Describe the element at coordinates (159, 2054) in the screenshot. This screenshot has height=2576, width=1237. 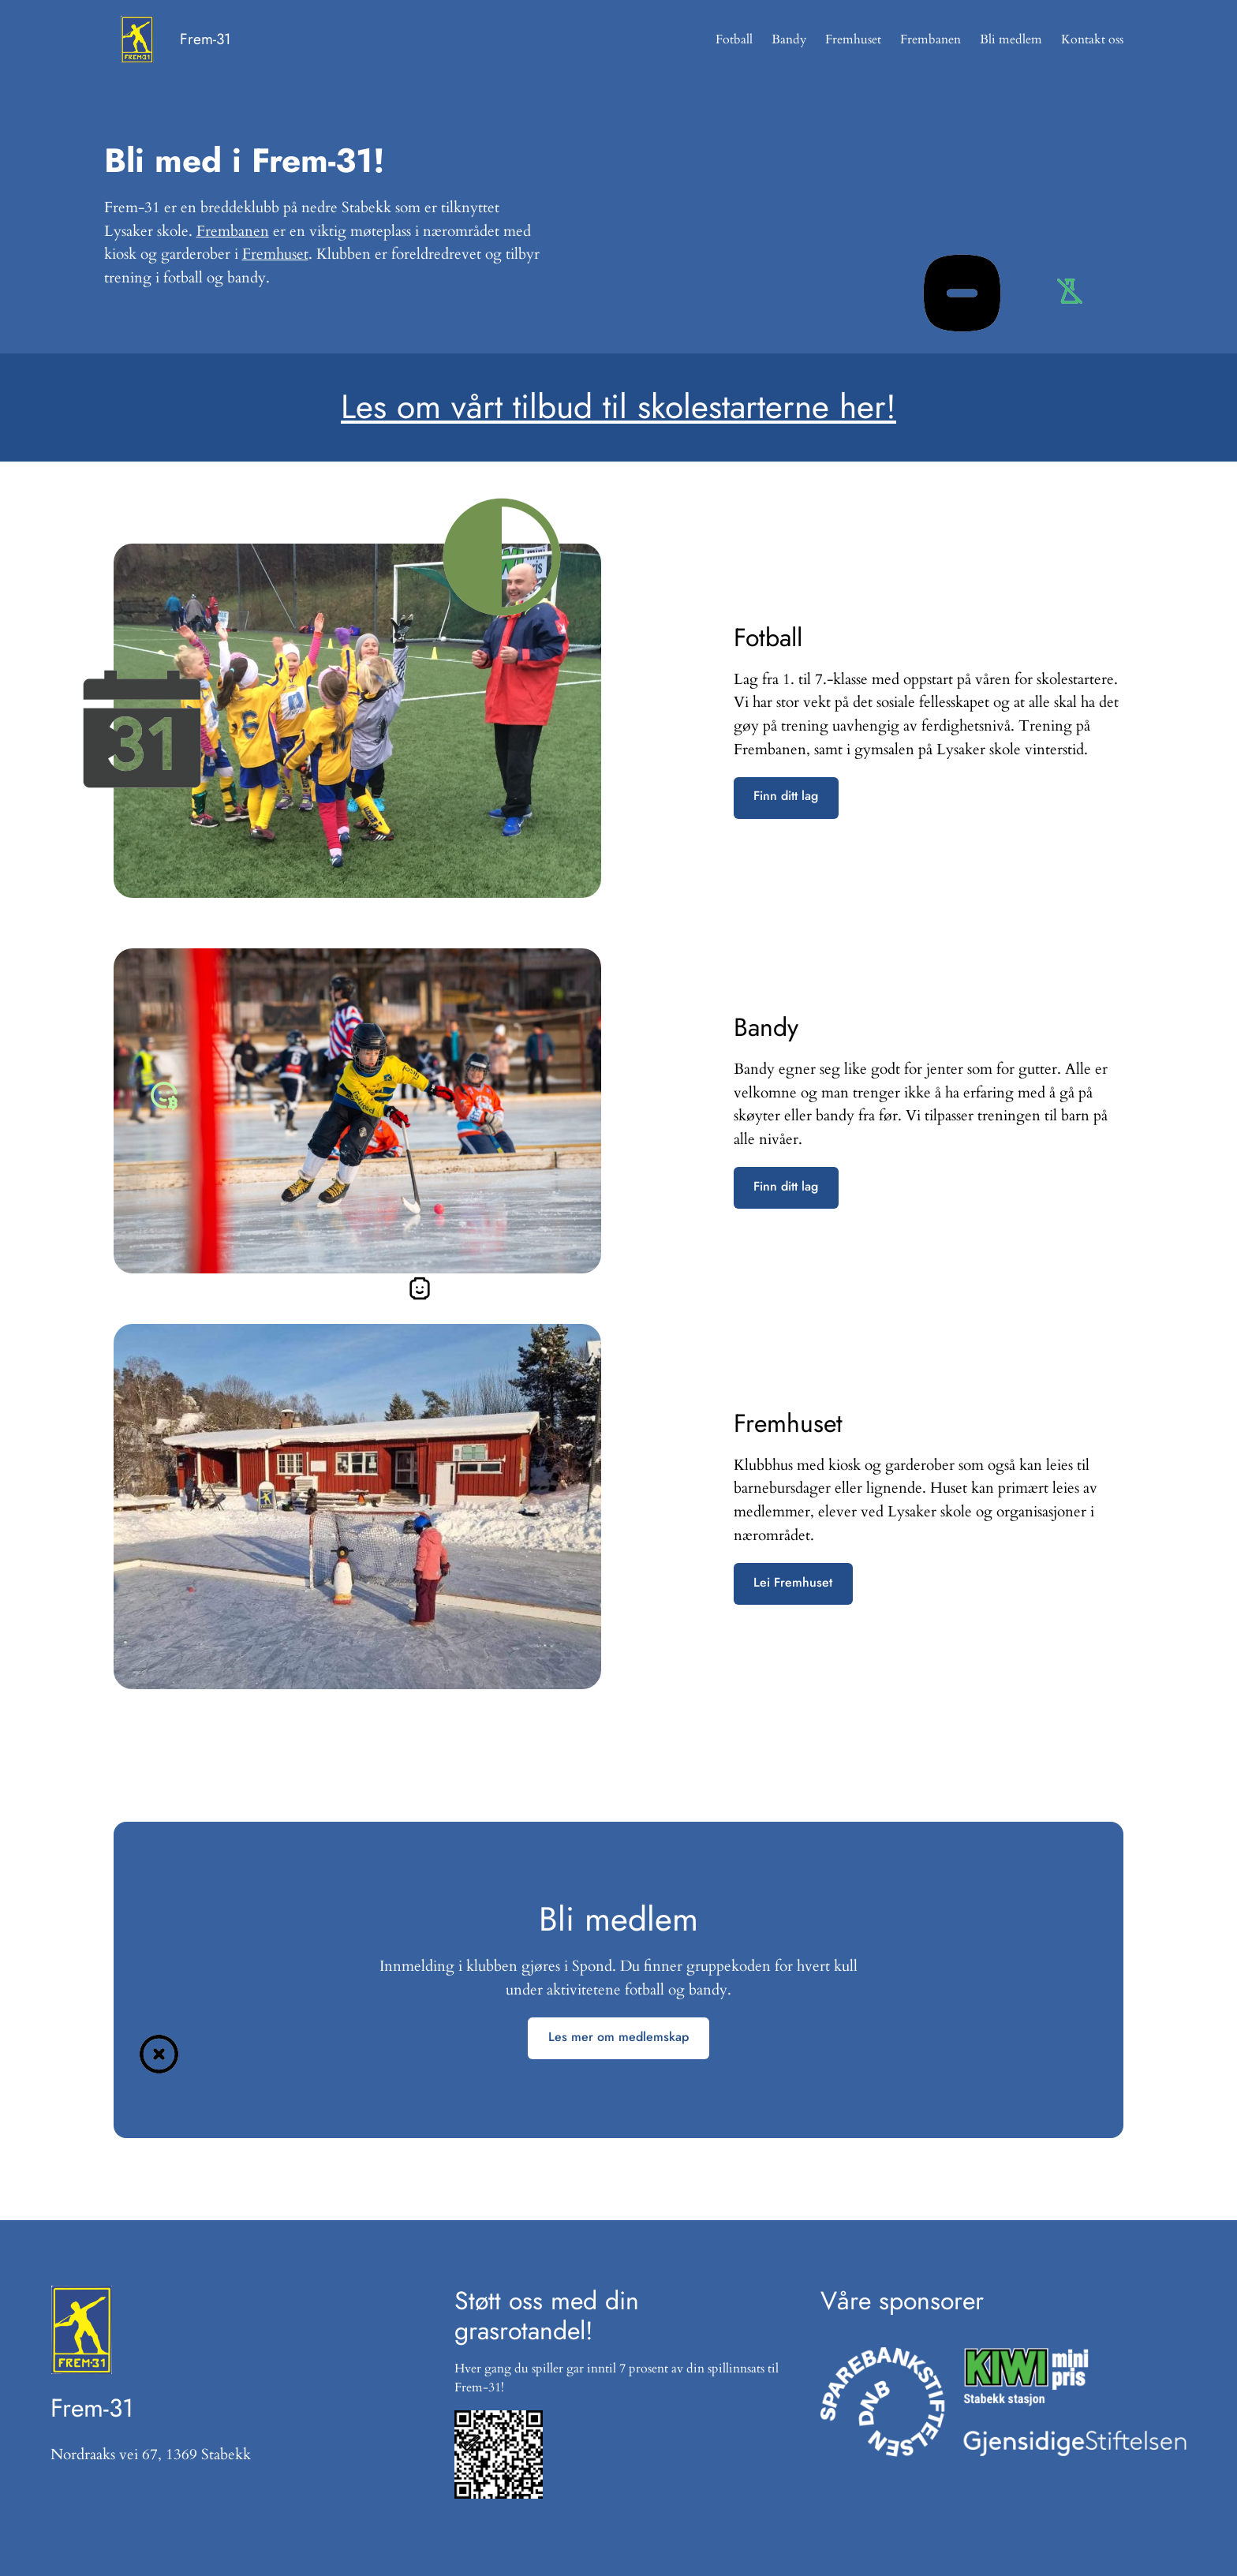
I see `close or dismiss a dialog` at that location.